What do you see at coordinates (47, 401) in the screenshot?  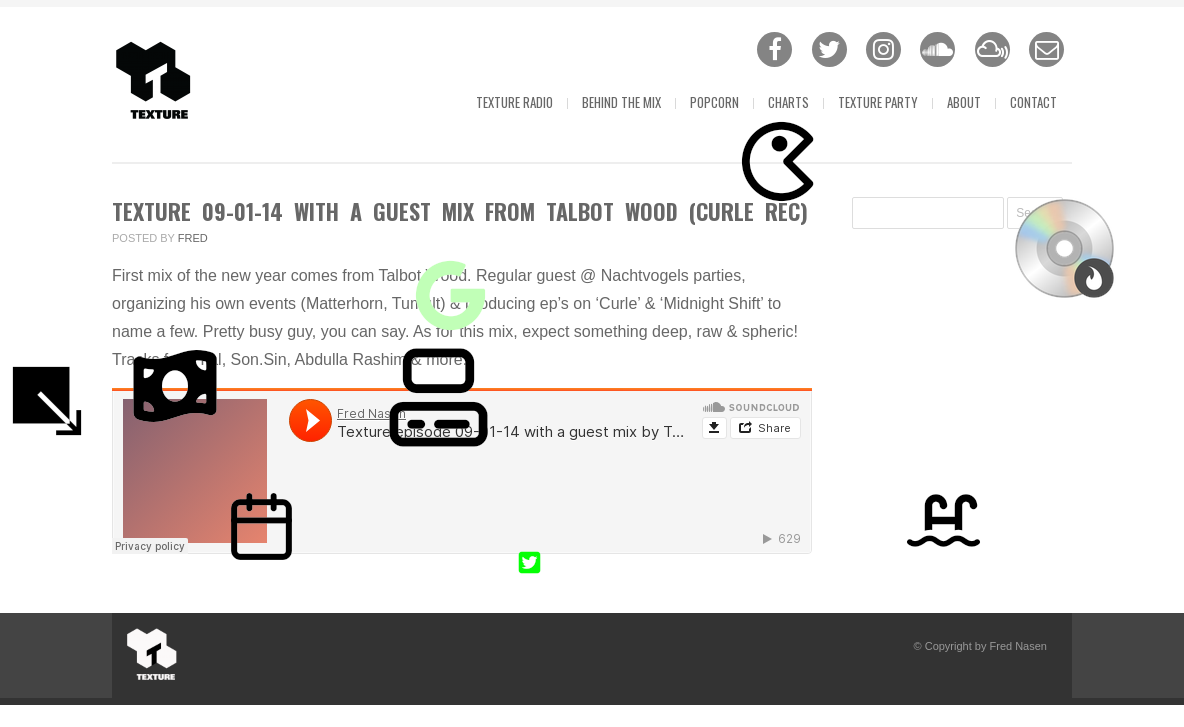 I see `expand content to full screen` at bounding box center [47, 401].